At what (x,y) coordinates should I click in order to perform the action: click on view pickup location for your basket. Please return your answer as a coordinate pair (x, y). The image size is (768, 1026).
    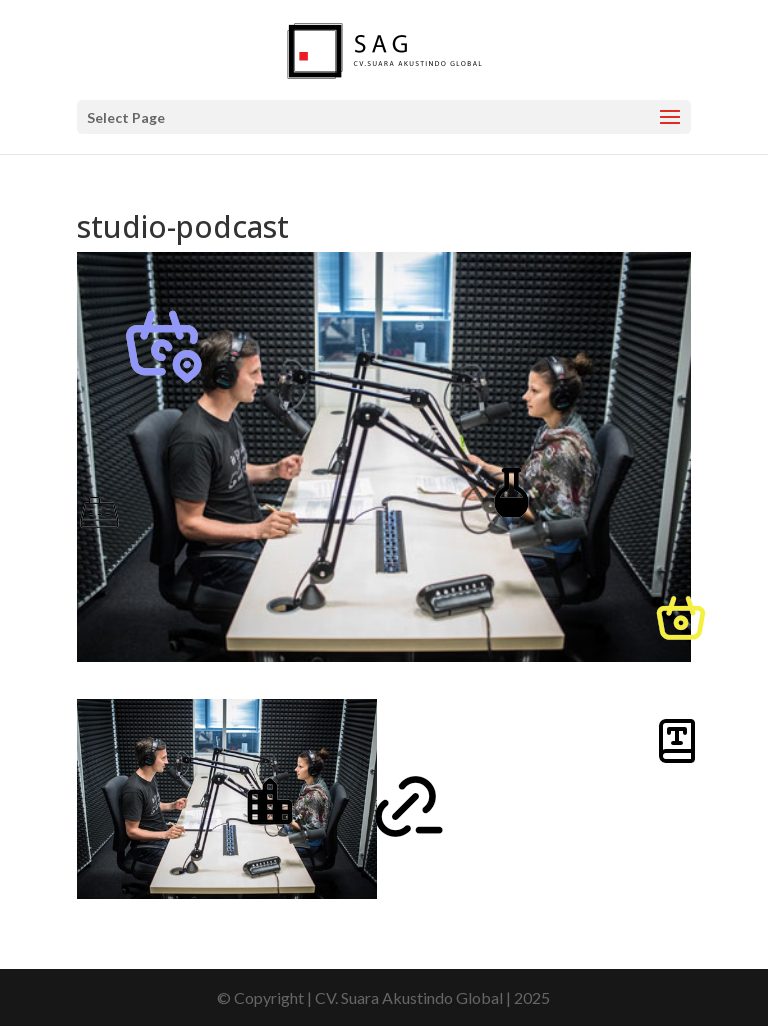
    Looking at the image, I should click on (162, 343).